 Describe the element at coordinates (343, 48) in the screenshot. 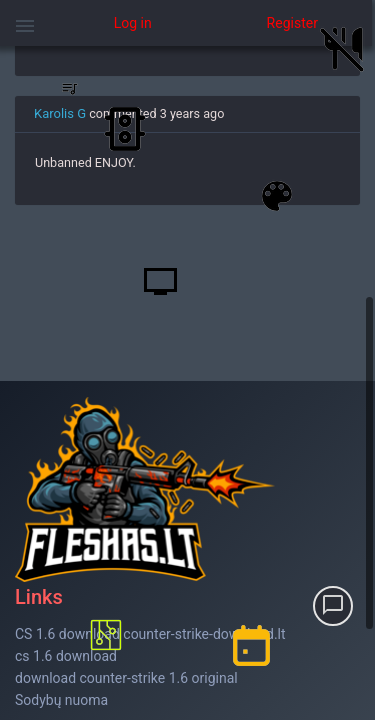

I see `indicates no food or meals available` at that location.